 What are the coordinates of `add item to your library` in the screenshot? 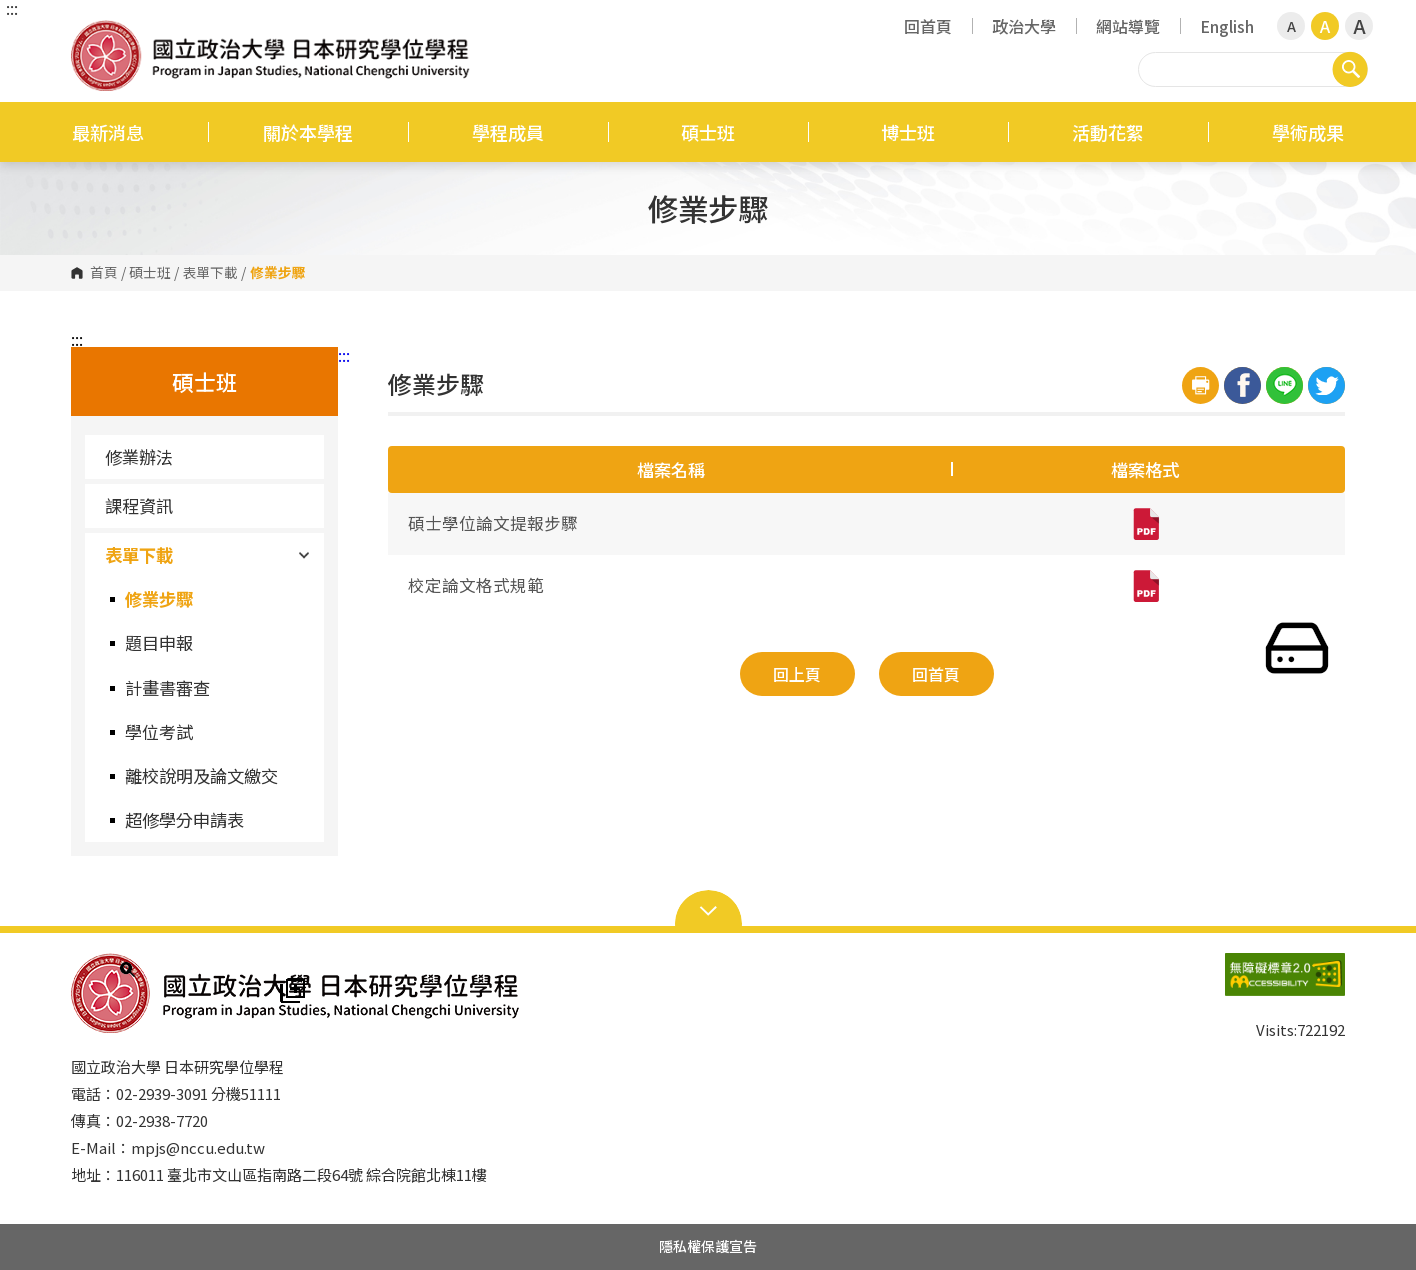 It's located at (293, 991).